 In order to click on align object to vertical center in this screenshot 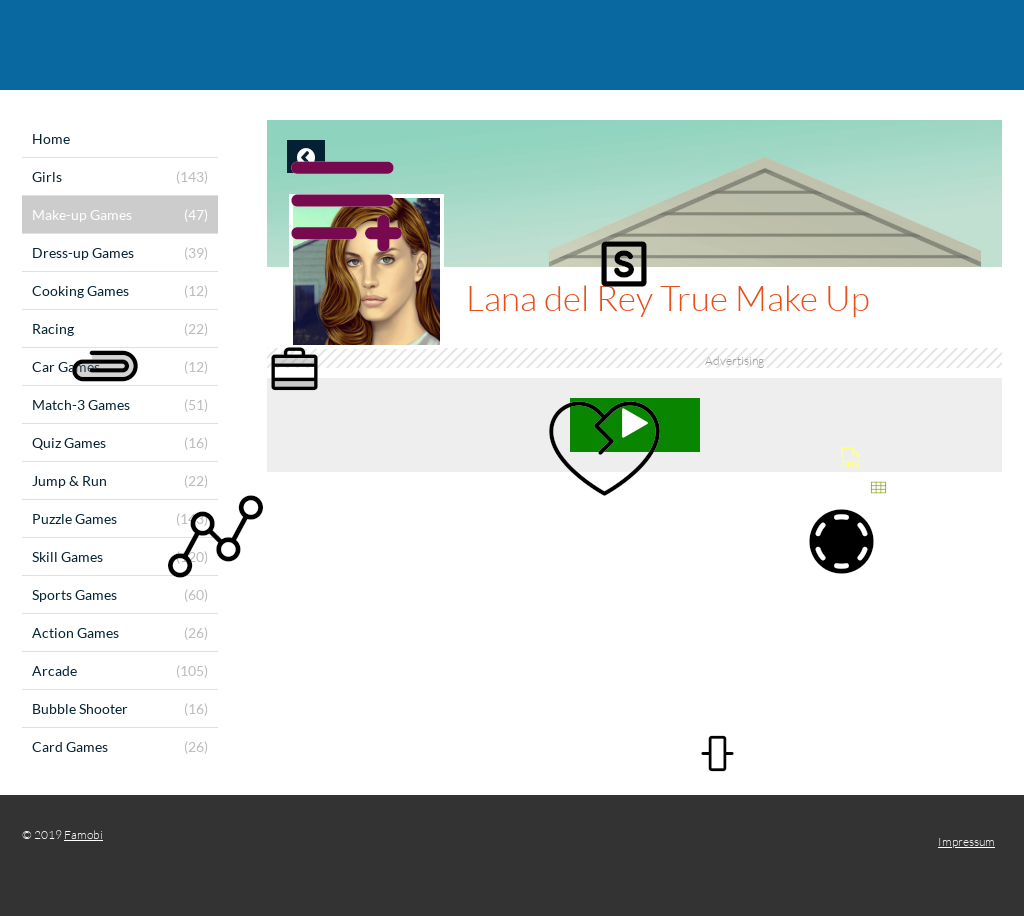, I will do `click(717, 753)`.